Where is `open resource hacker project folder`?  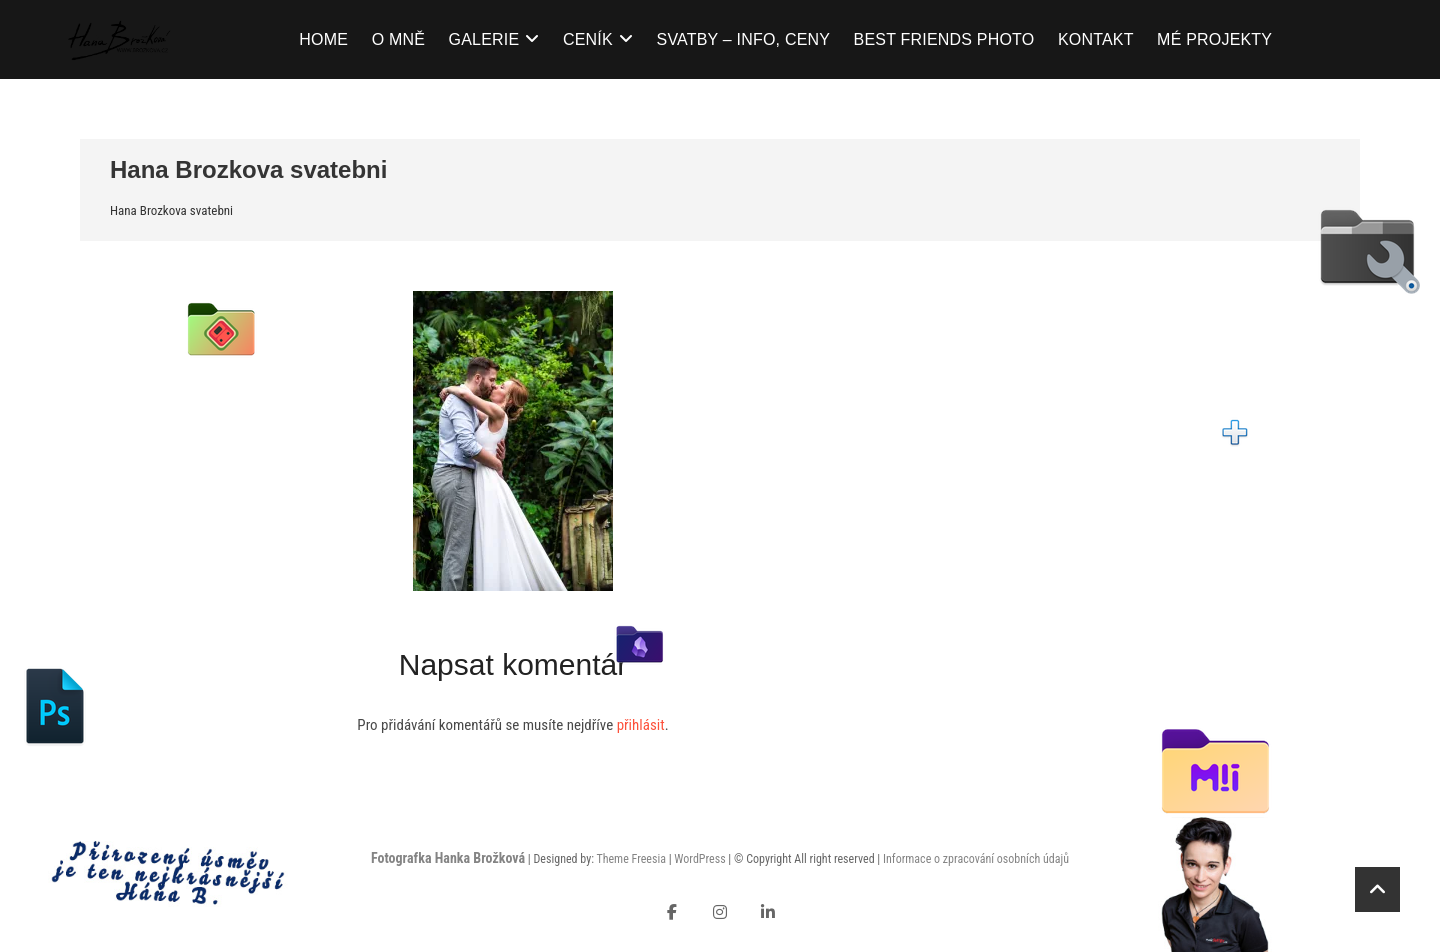
open resource hacker project folder is located at coordinates (1367, 249).